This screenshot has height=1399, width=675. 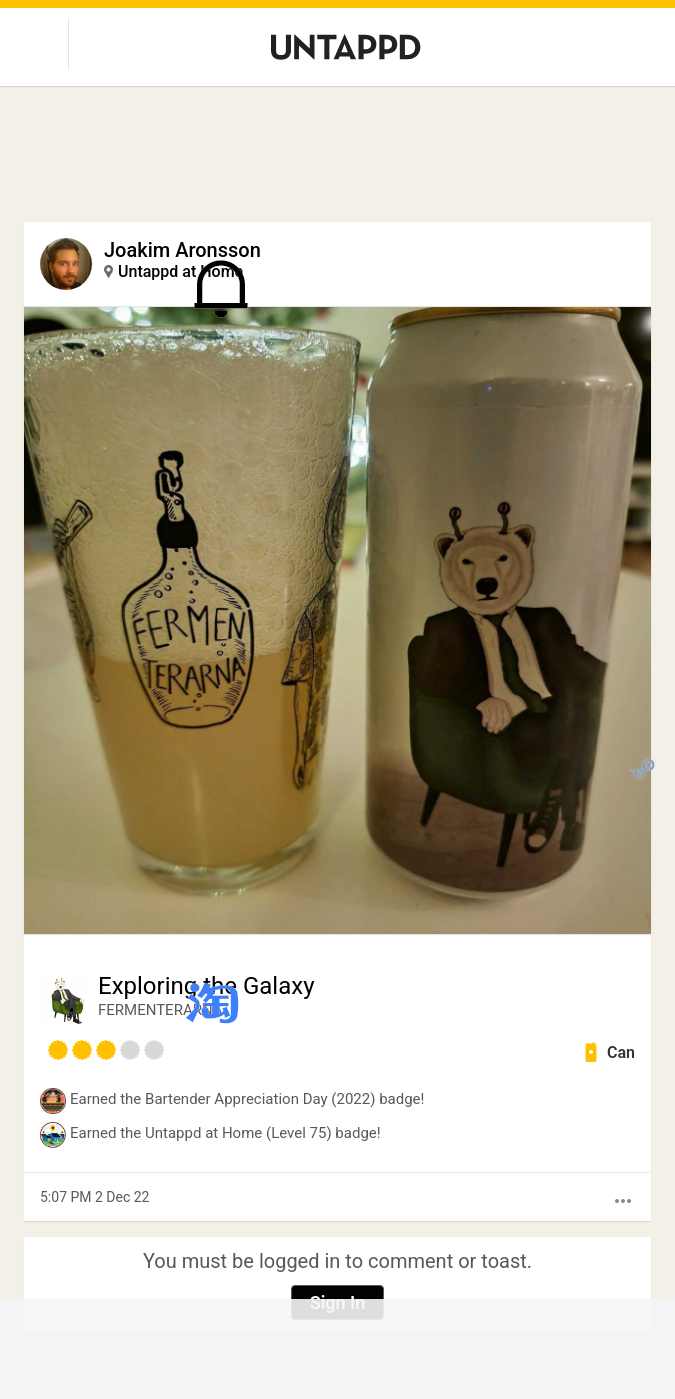 I want to click on open the Taobao app, so click(x=212, y=1003).